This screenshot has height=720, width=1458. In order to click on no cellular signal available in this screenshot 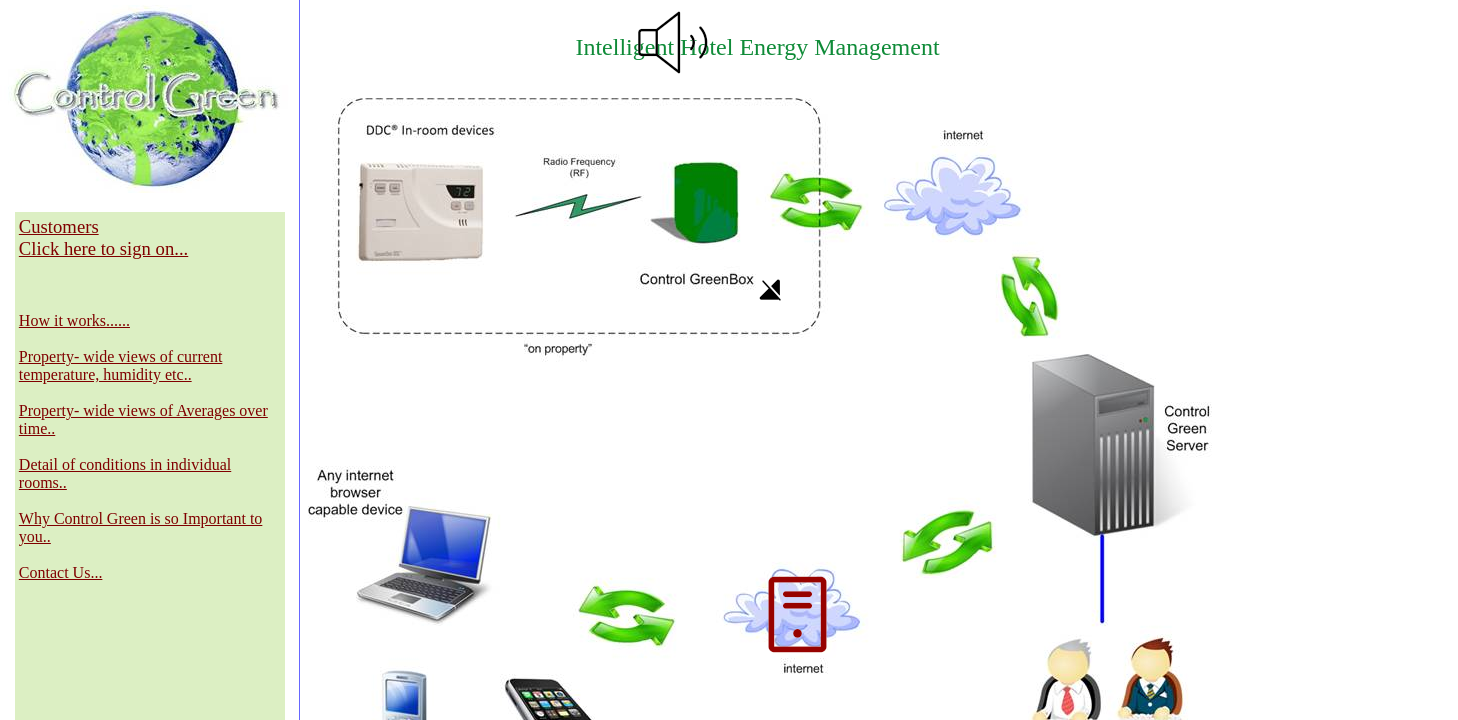, I will do `click(771, 290)`.